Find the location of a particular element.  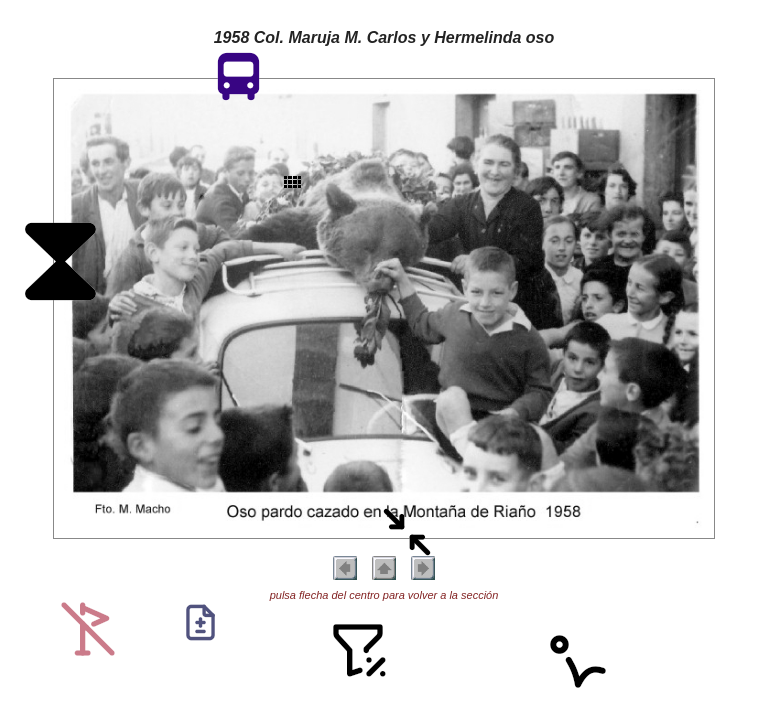

view file differences or changes is located at coordinates (200, 622).